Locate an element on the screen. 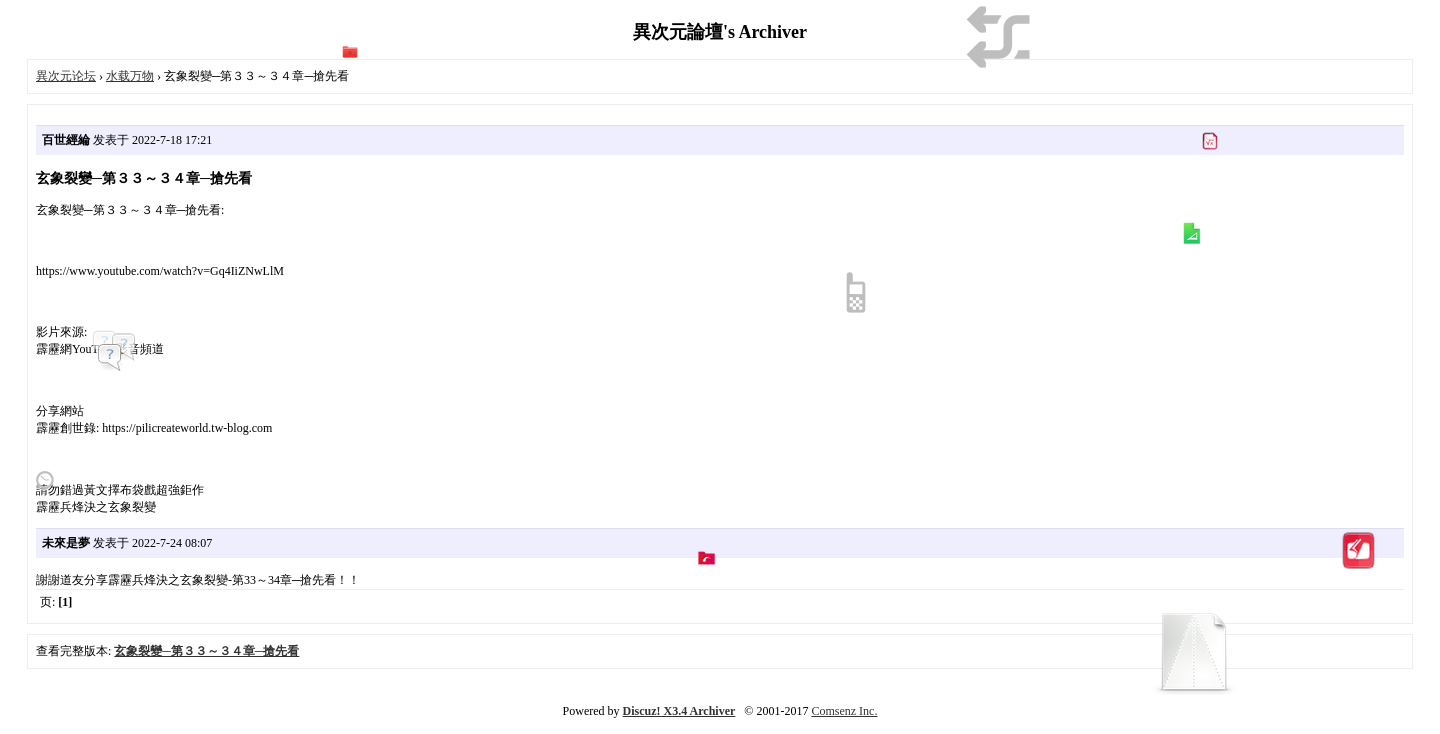 The width and height of the screenshot is (1440, 734). open a UI designer or interface builder file is located at coordinates (1217, 233).